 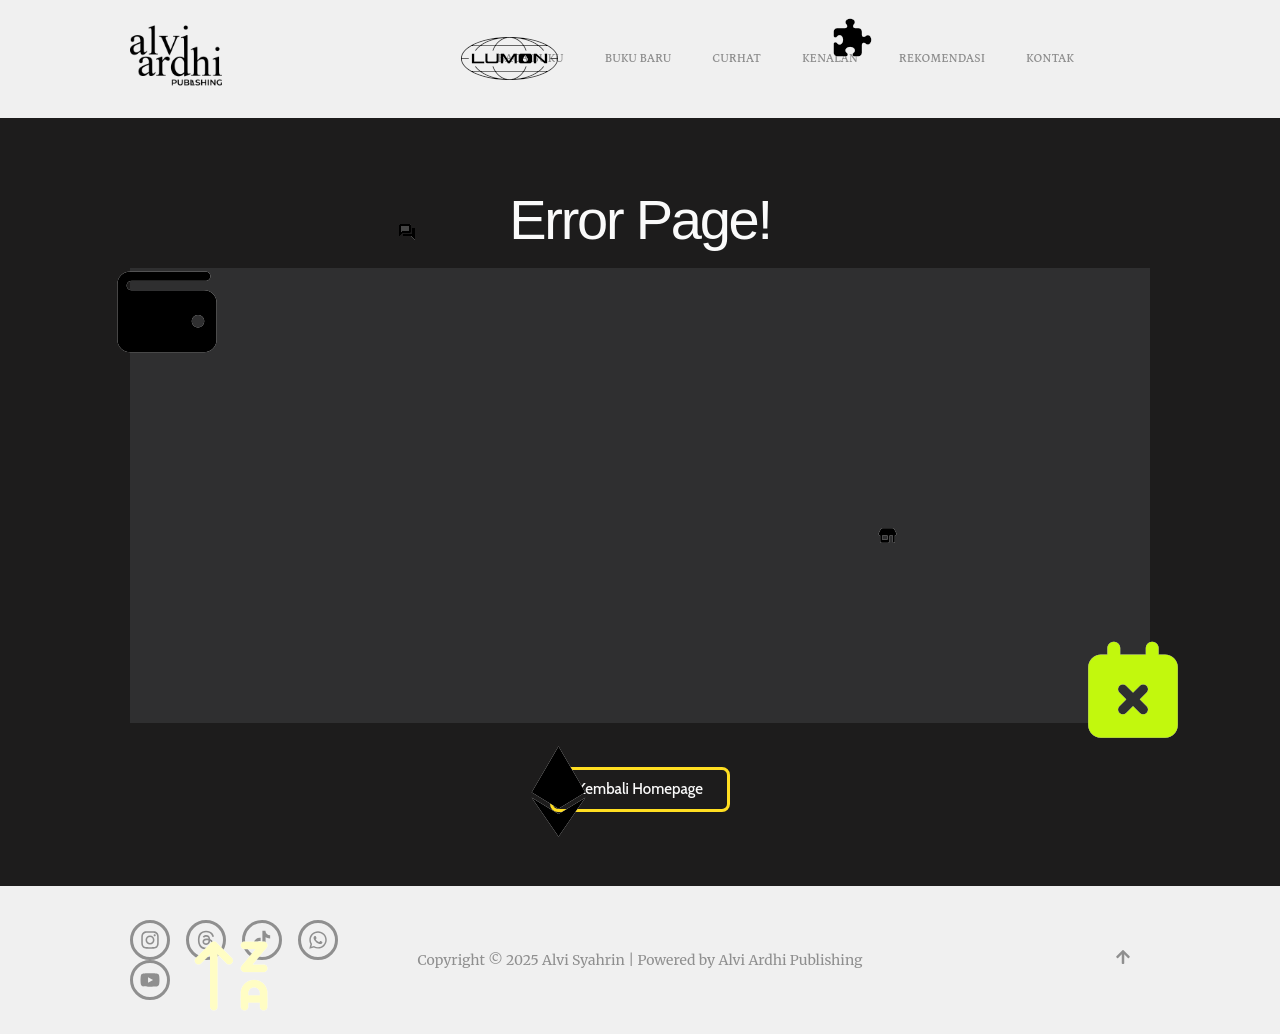 I want to click on lumon industries brand logo, so click(x=509, y=58).